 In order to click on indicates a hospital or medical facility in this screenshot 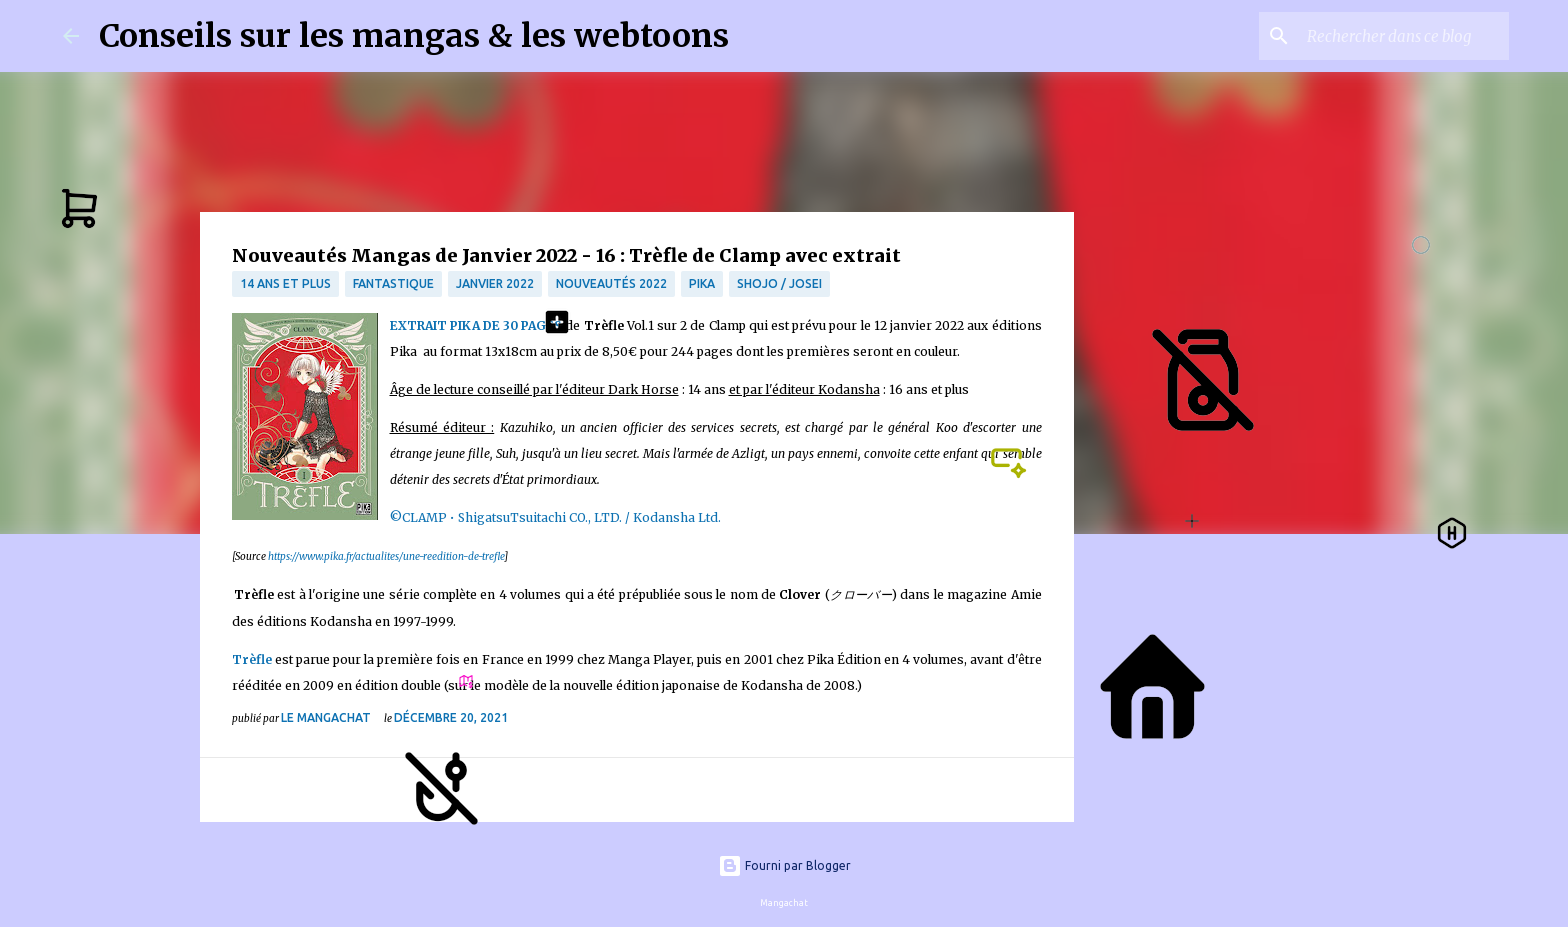, I will do `click(1452, 533)`.